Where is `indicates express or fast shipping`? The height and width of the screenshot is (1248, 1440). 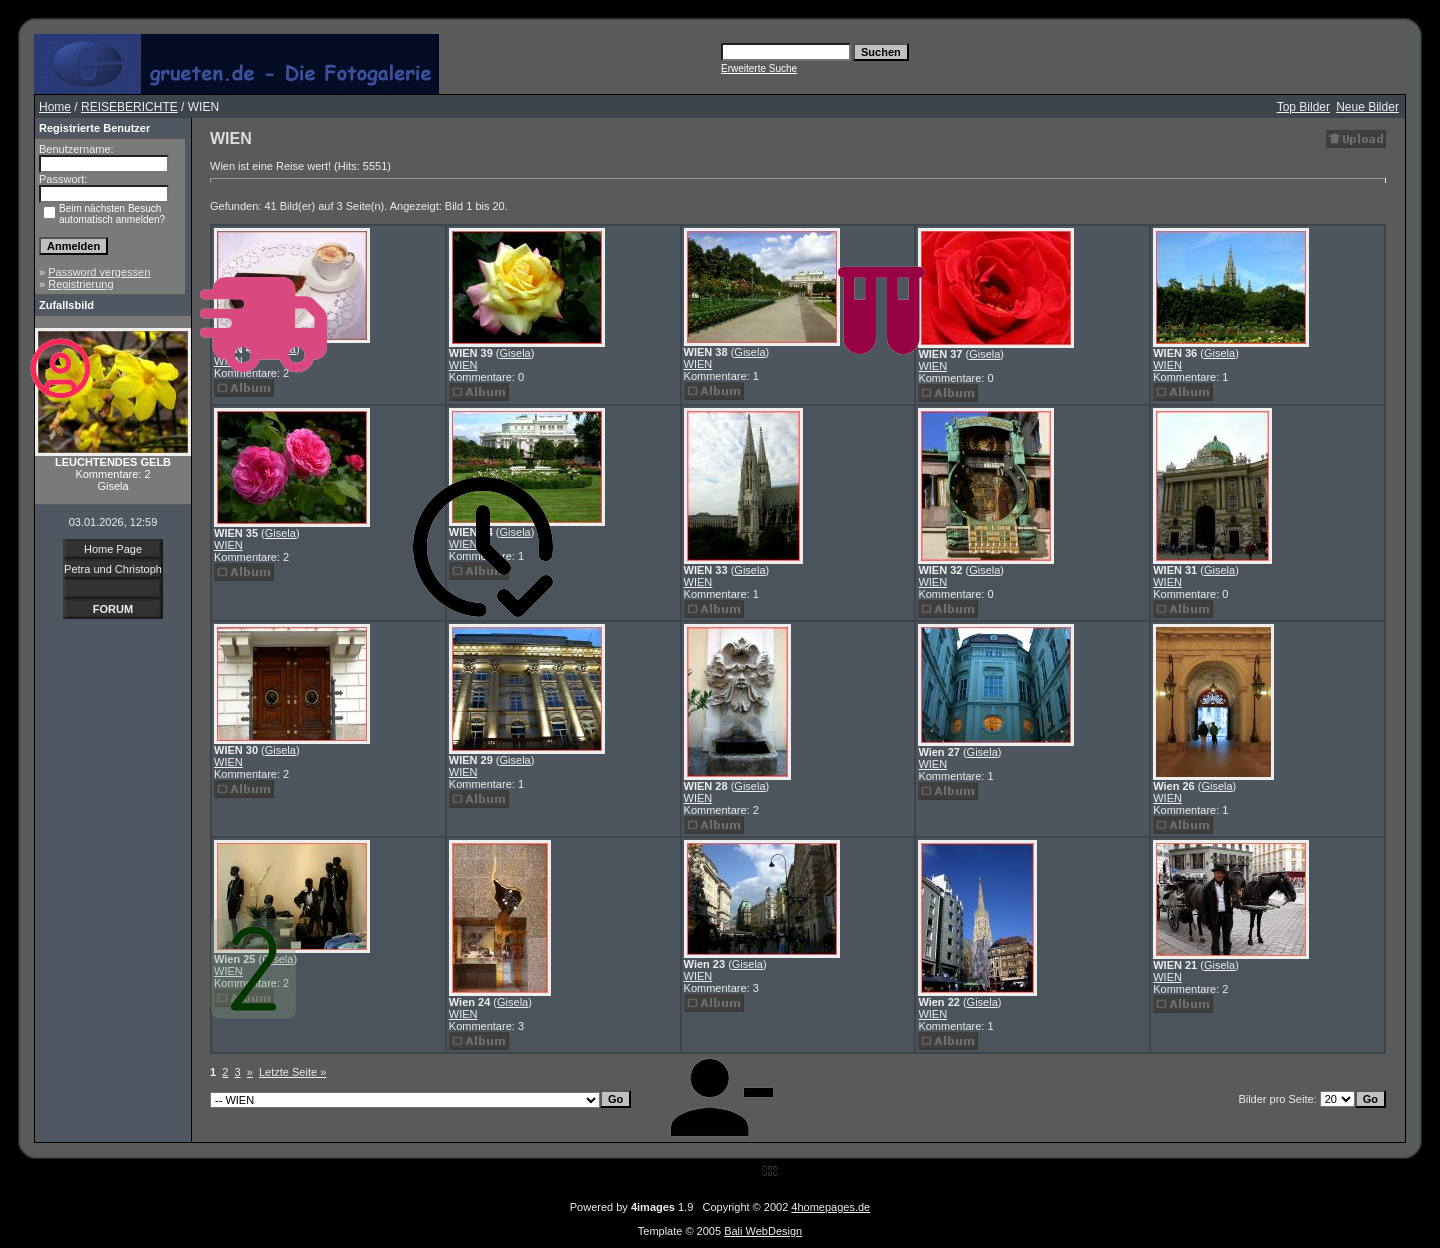 indicates express or fast shipping is located at coordinates (263, 321).